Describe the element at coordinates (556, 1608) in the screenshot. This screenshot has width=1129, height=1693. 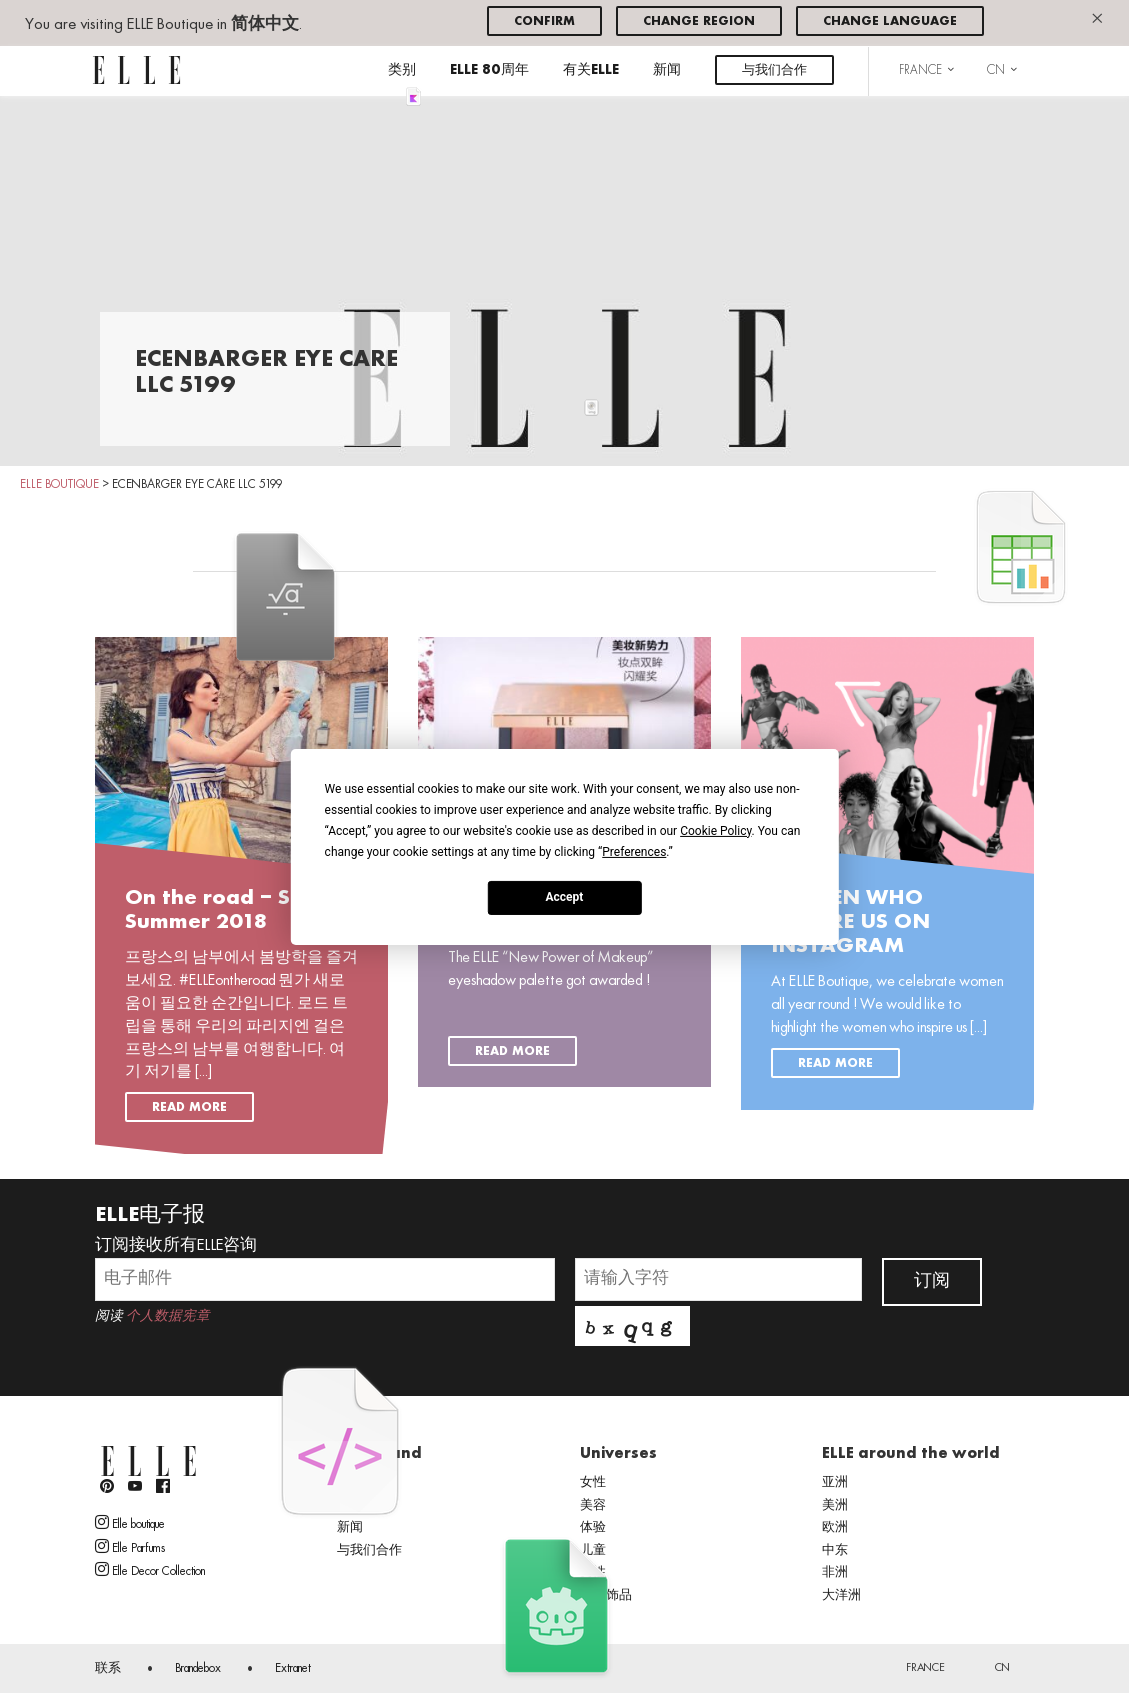
I see `a godot shader file` at that location.